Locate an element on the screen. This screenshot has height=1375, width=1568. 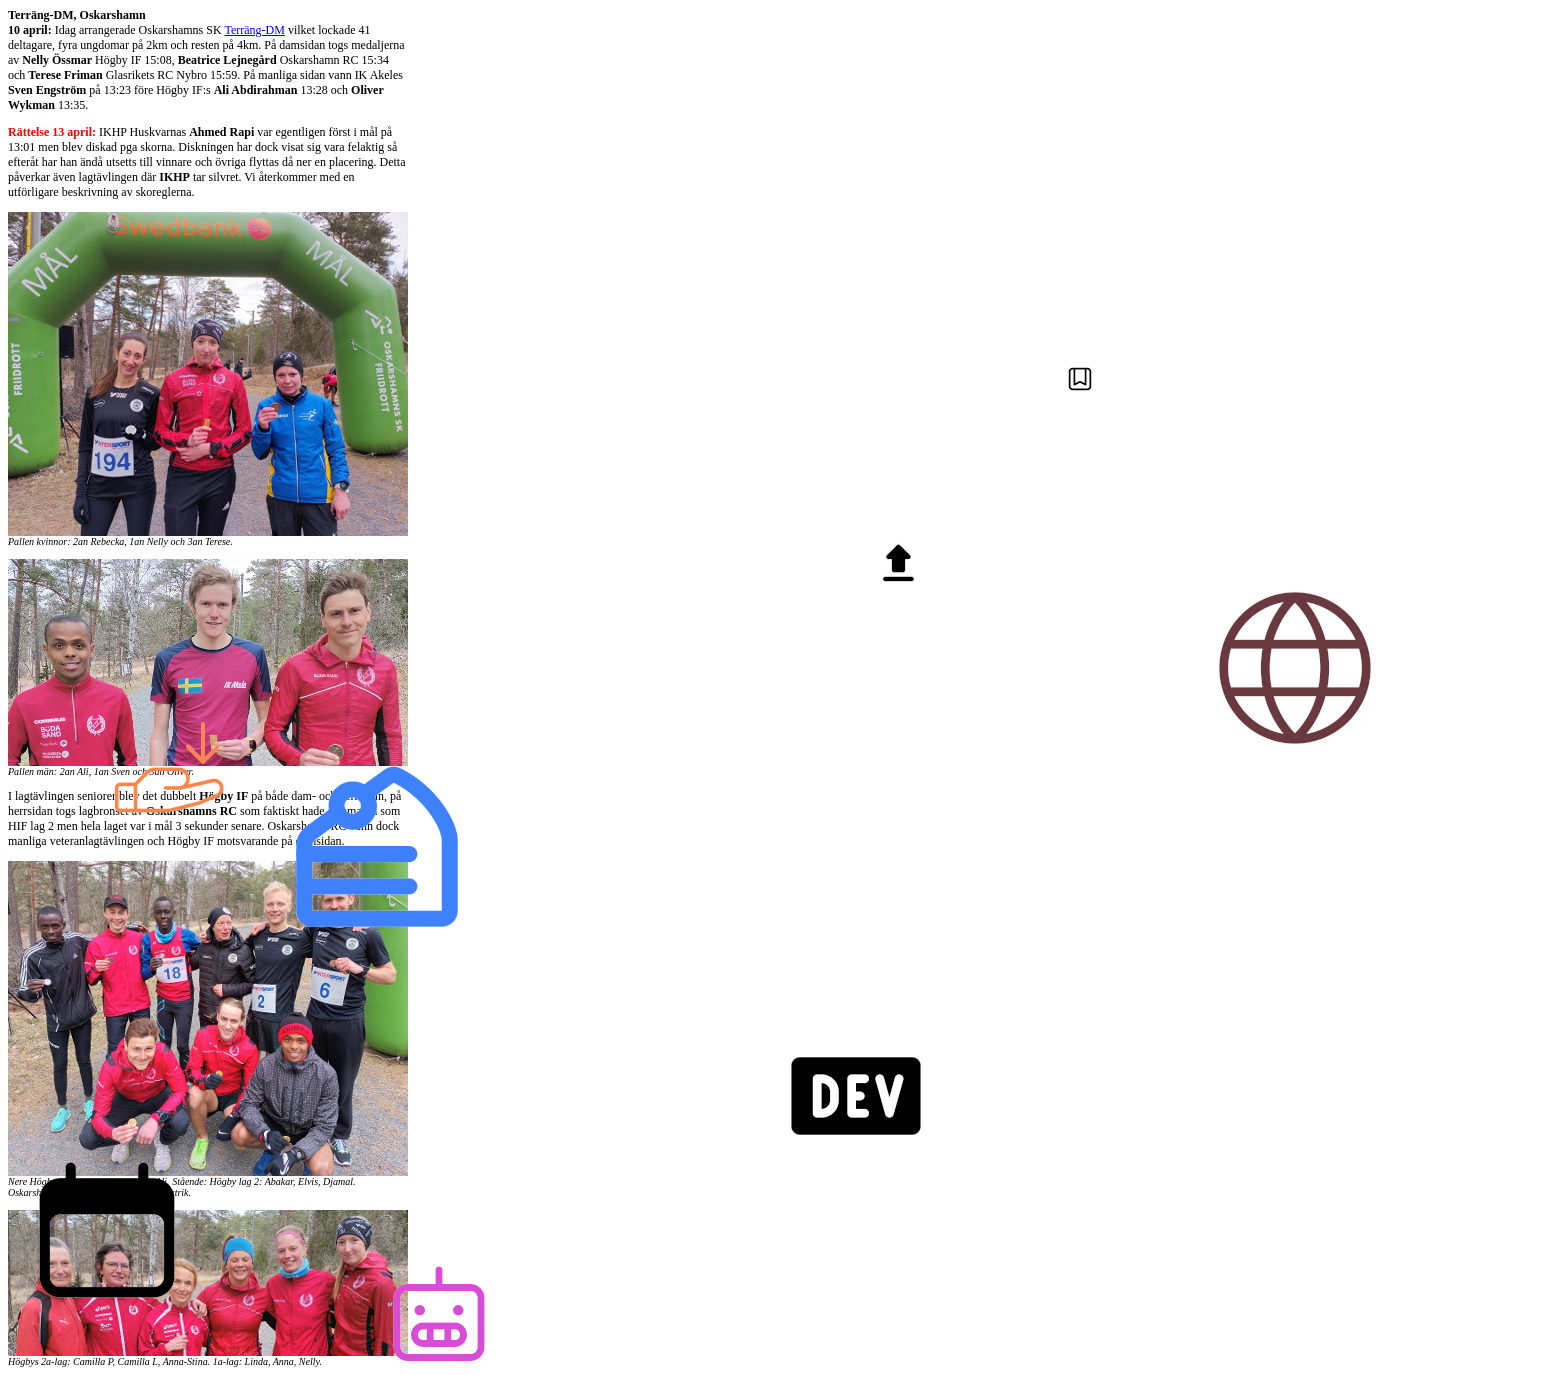
access AI assistant or chatbot is located at coordinates (439, 1319).